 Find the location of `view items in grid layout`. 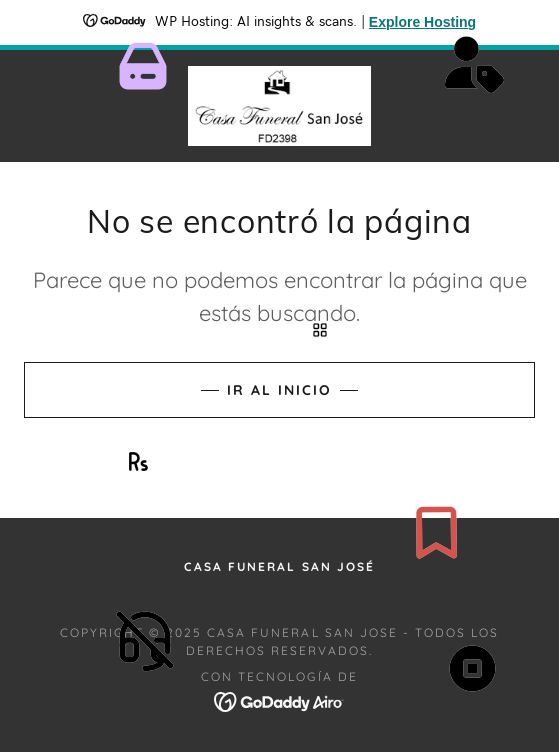

view items in grid layout is located at coordinates (320, 330).